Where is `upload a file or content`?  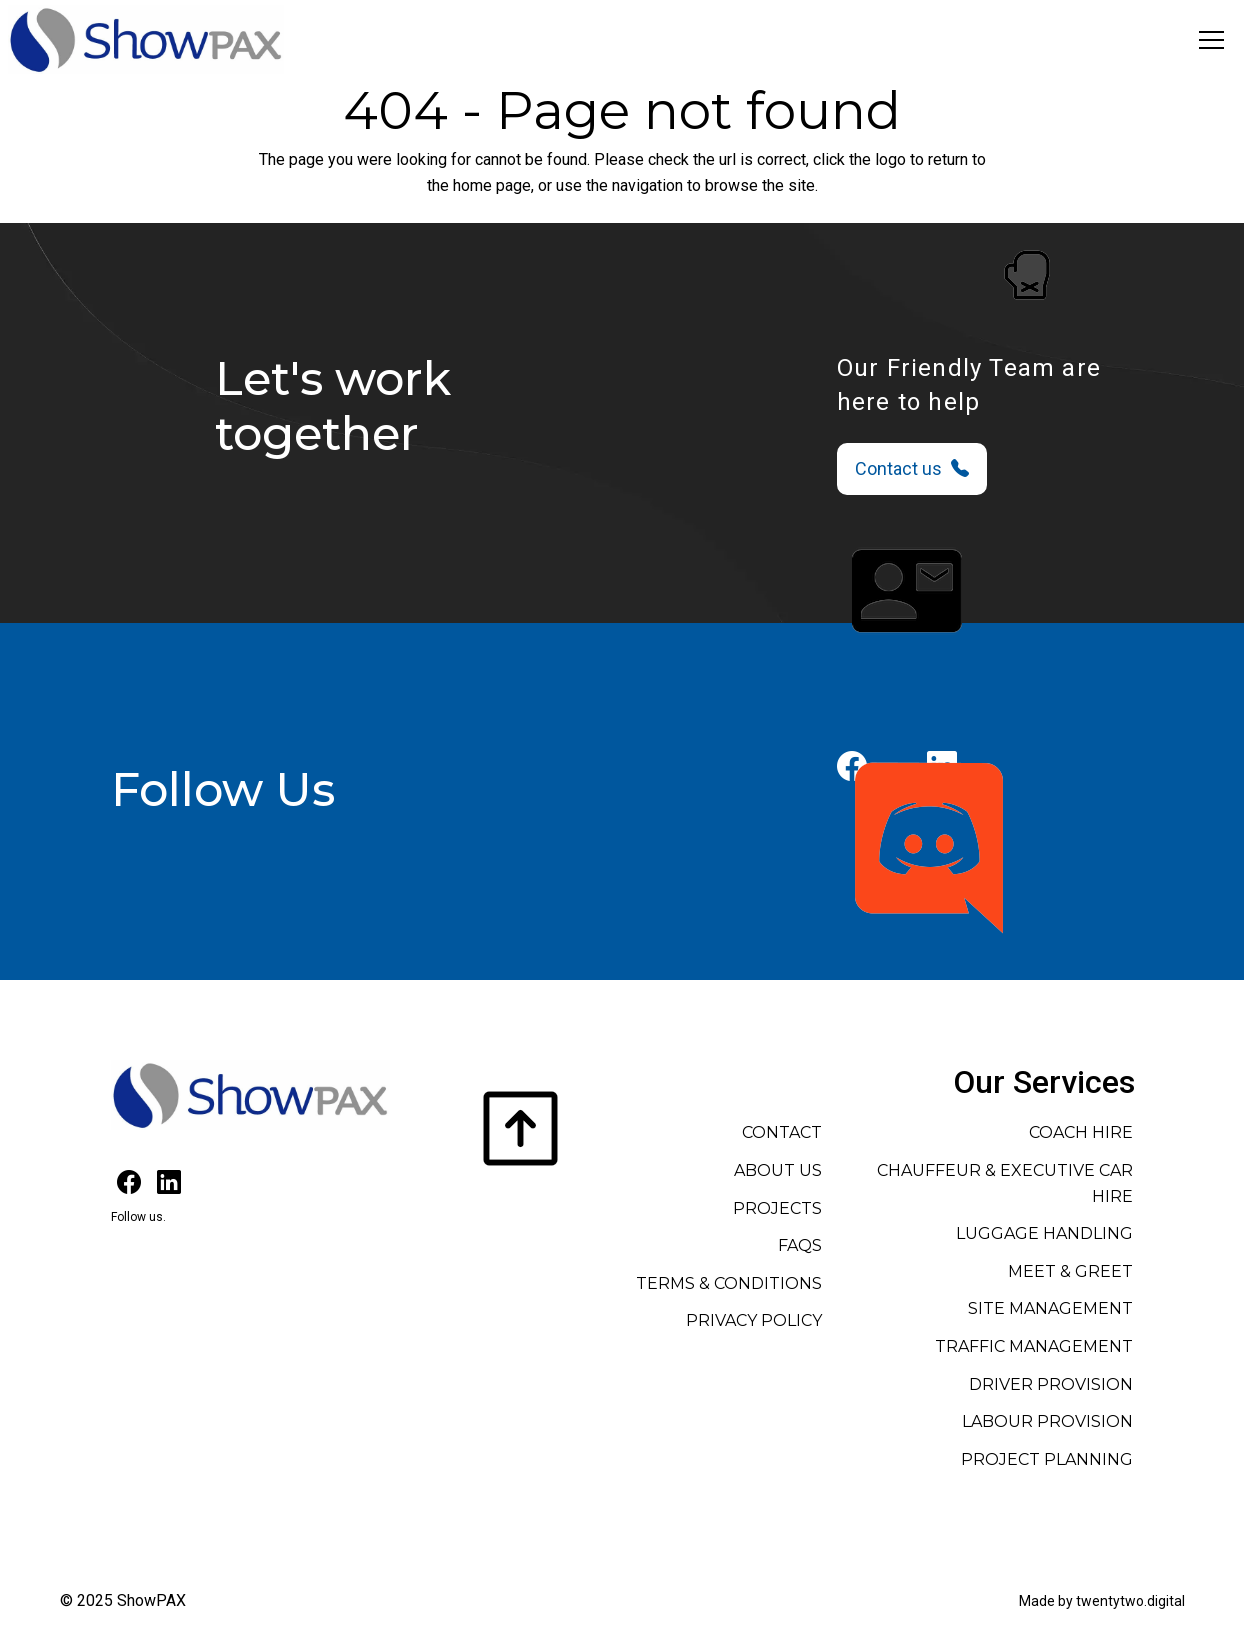 upload a file or content is located at coordinates (520, 1128).